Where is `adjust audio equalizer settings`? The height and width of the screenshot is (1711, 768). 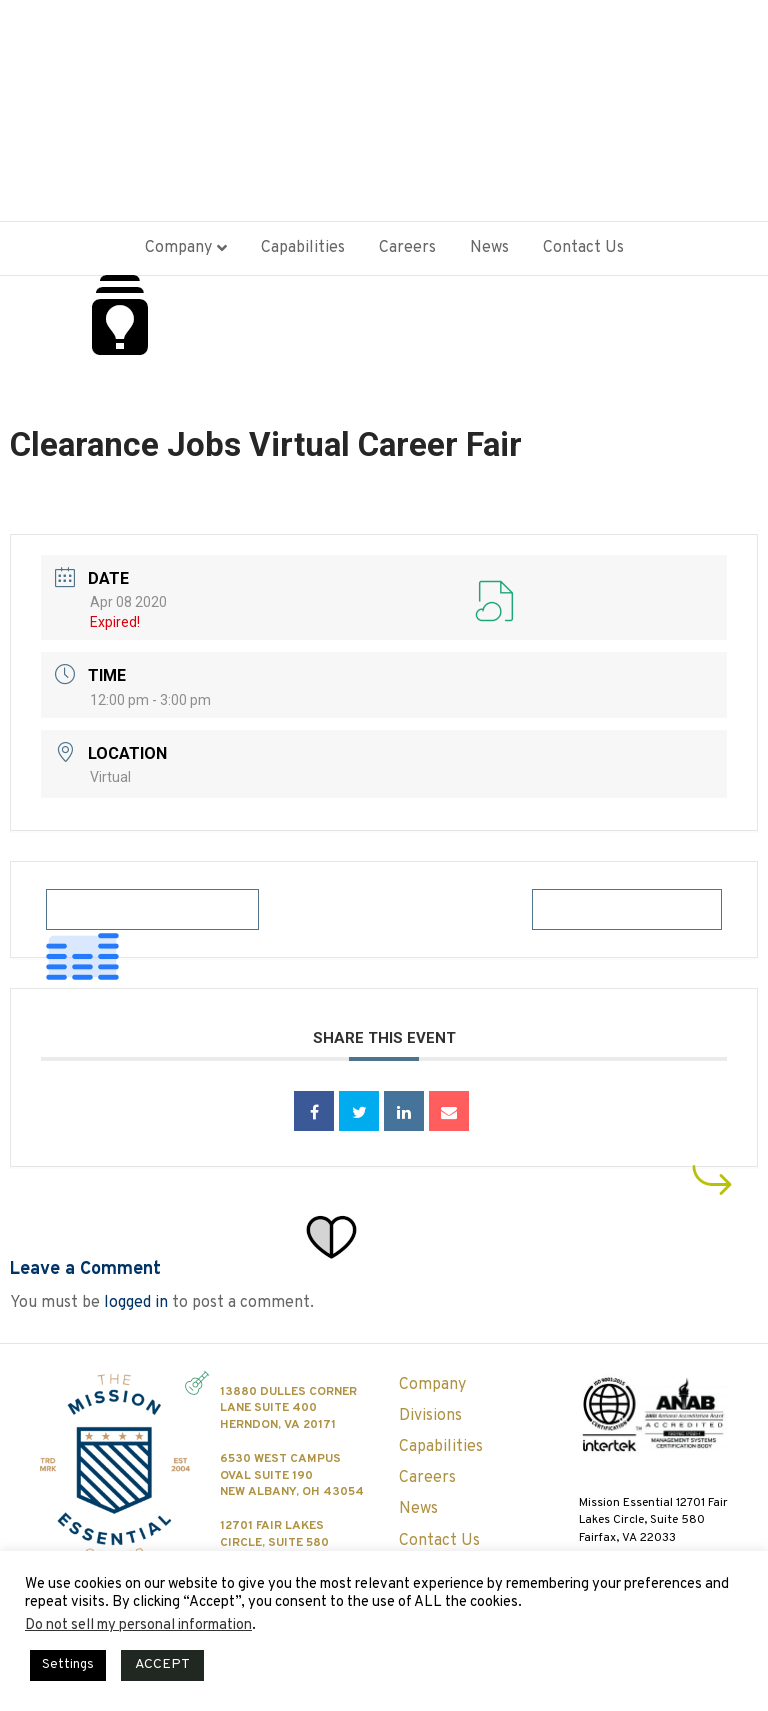
adjust audio equalizer settings is located at coordinates (82, 956).